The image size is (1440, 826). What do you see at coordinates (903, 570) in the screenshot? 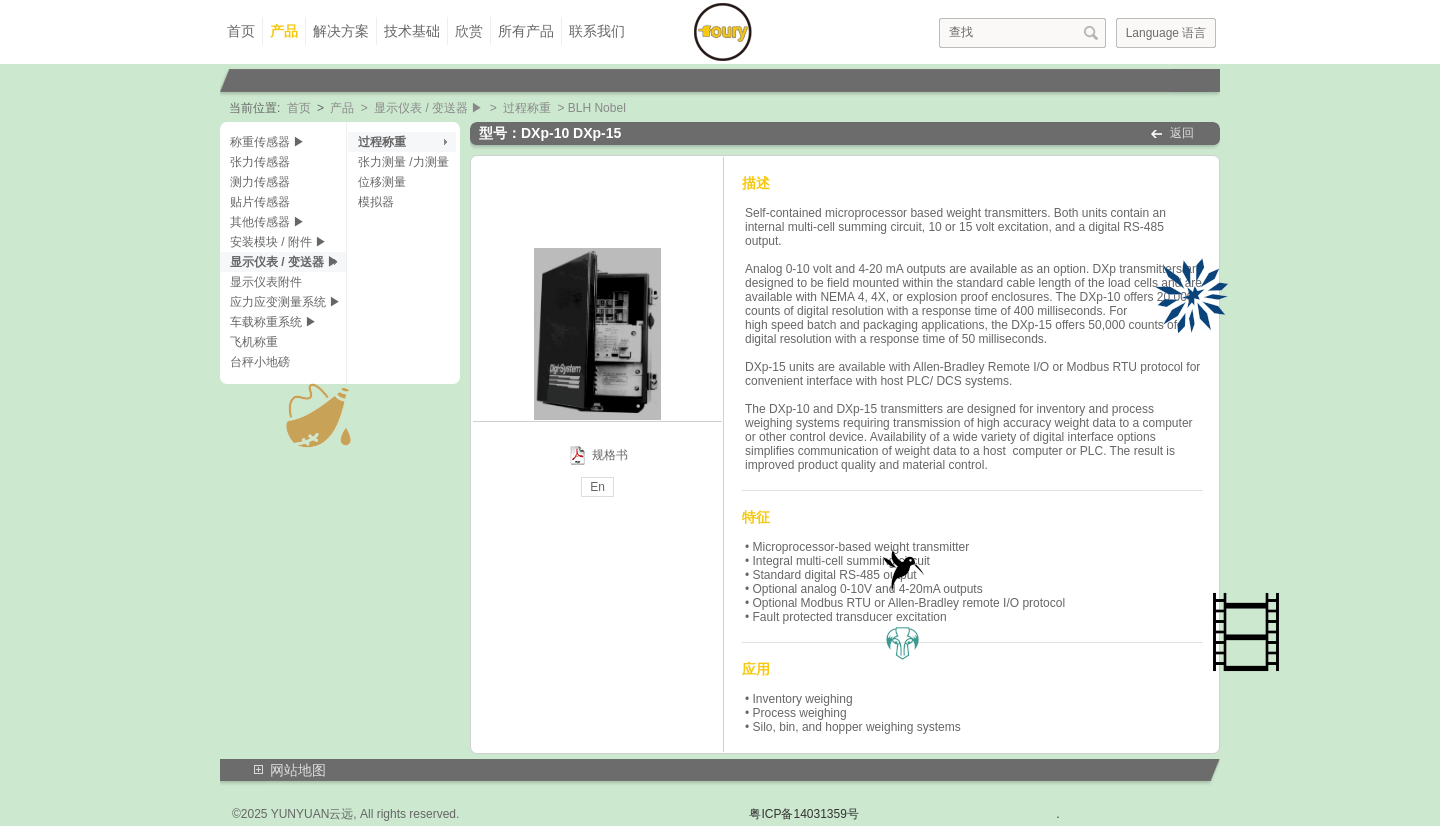
I see `nature or wildlife category indicator` at bounding box center [903, 570].